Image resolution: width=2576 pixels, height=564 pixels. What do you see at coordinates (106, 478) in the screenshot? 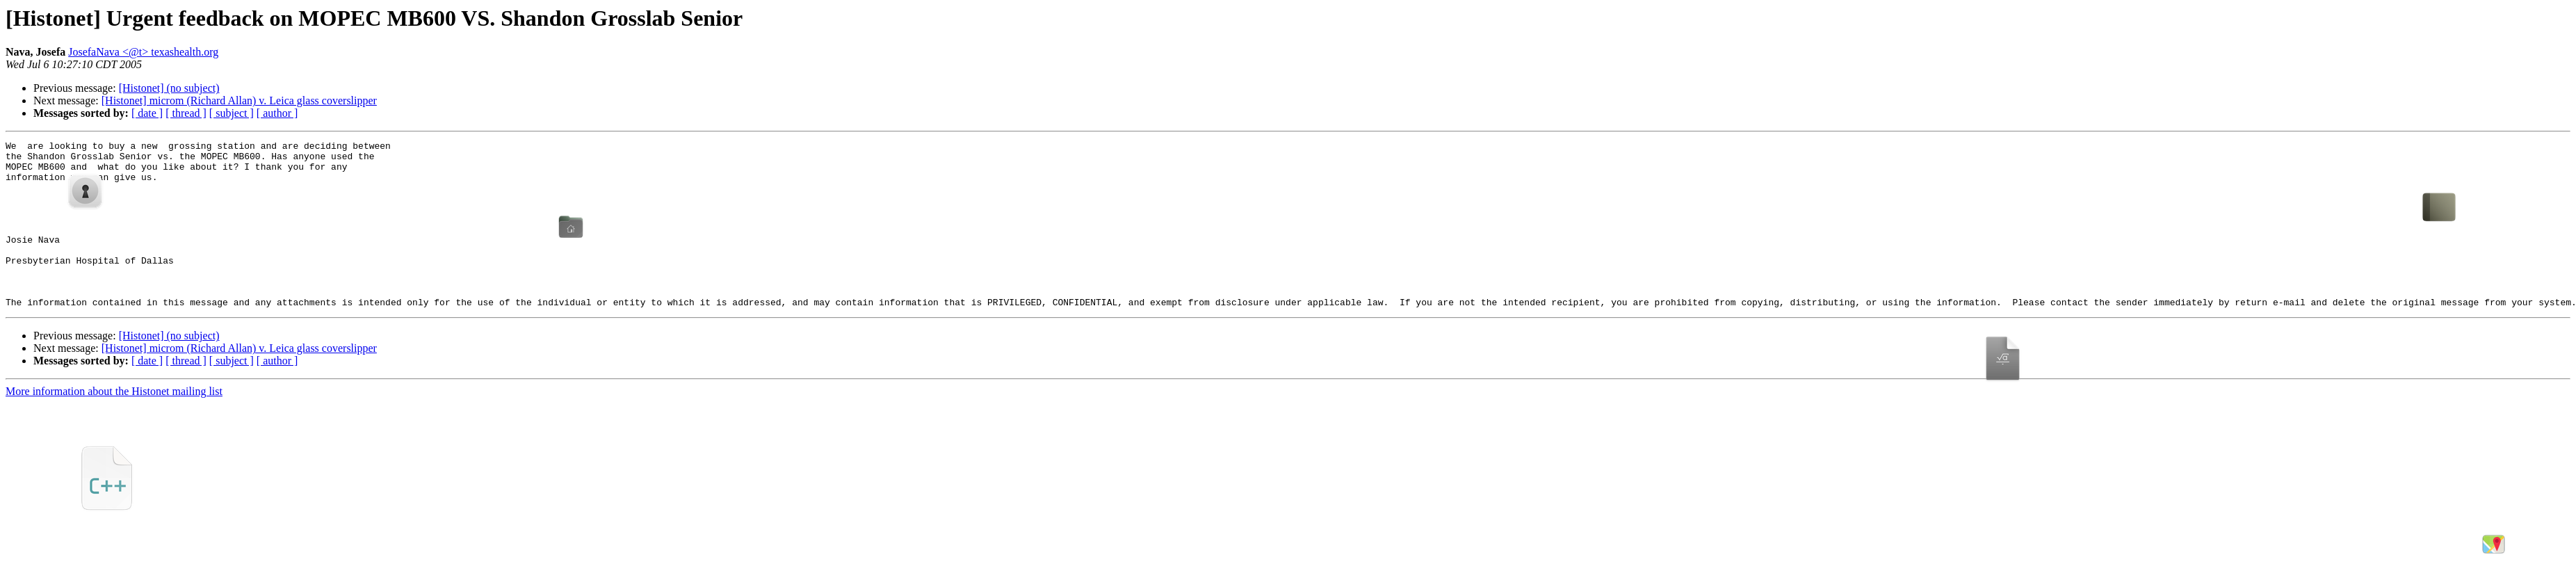
I see `a C++ source code file` at bounding box center [106, 478].